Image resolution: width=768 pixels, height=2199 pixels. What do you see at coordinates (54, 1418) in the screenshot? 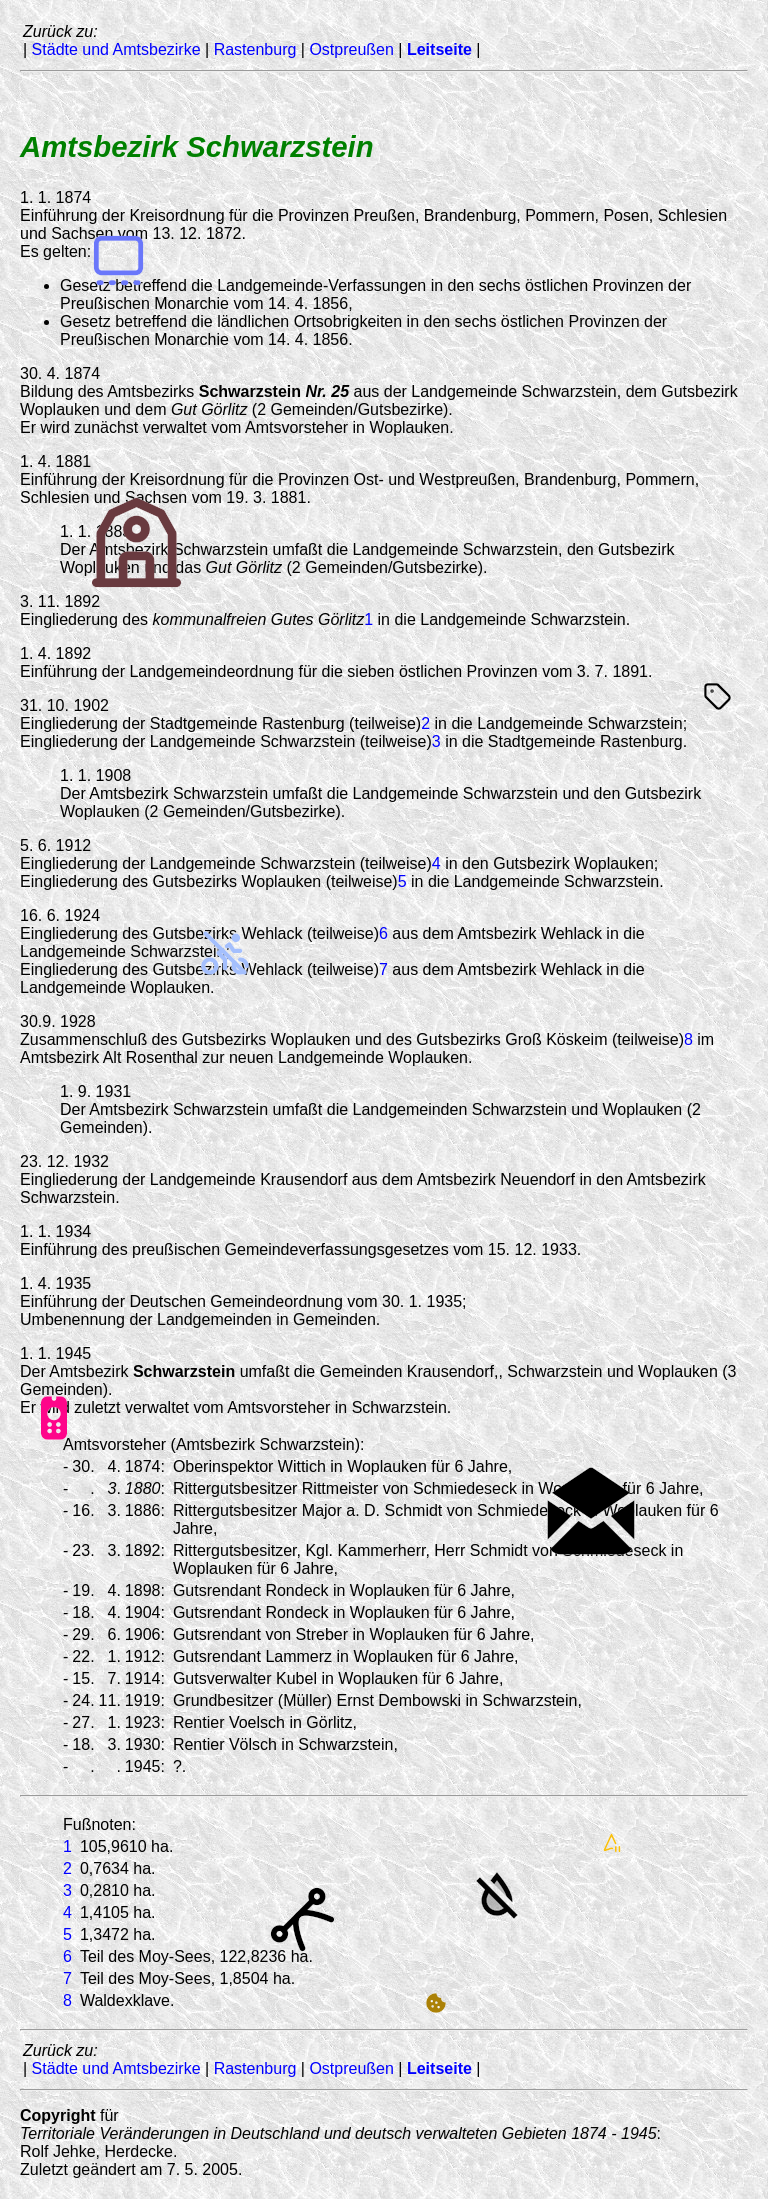
I see `control a connected device remotely` at bounding box center [54, 1418].